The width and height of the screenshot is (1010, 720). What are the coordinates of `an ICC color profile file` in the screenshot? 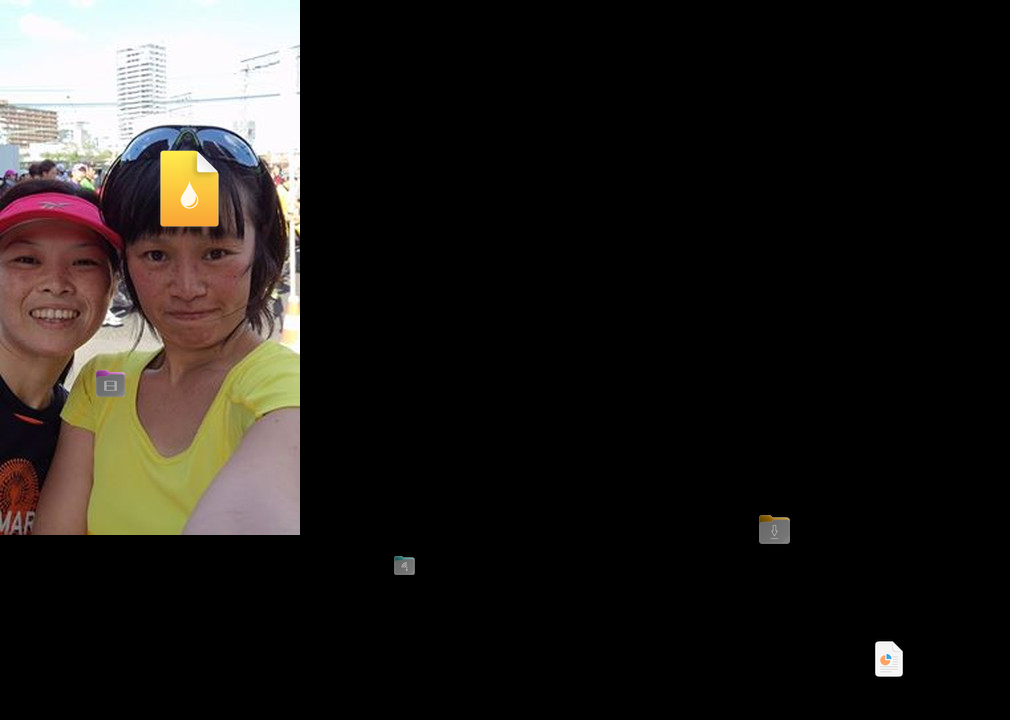 It's located at (189, 188).